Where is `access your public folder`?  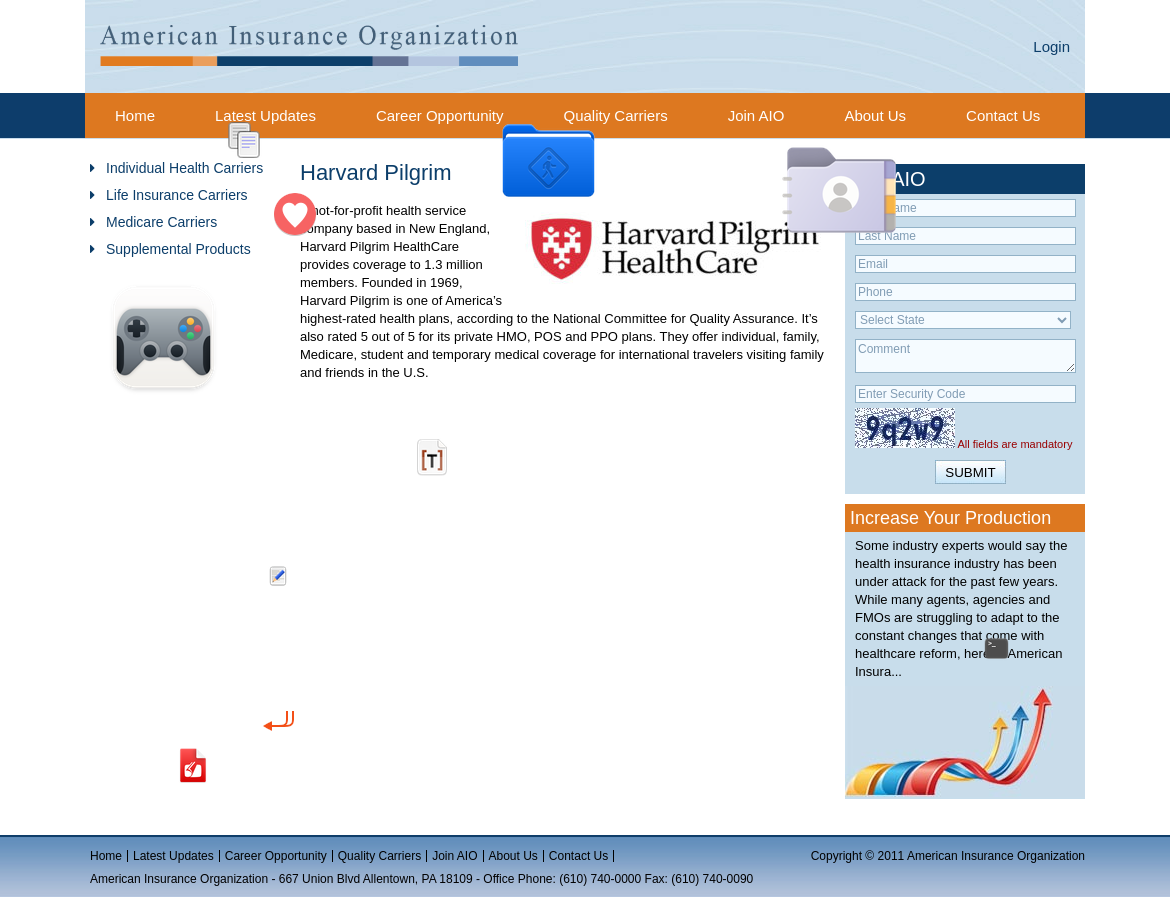
access your public folder is located at coordinates (548, 160).